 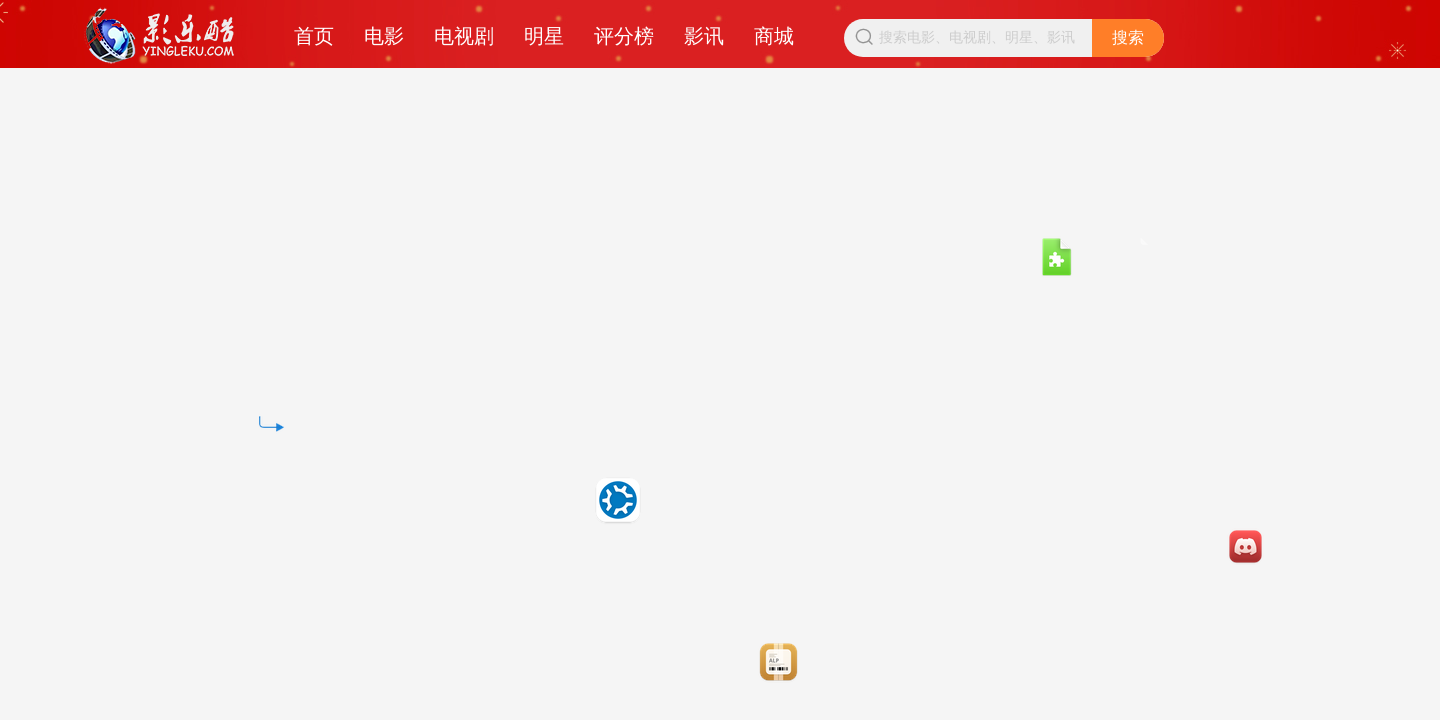 What do you see at coordinates (1245, 546) in the screenshot?
I see `open lightcord messaging app` at bounding box center [1245, 546].